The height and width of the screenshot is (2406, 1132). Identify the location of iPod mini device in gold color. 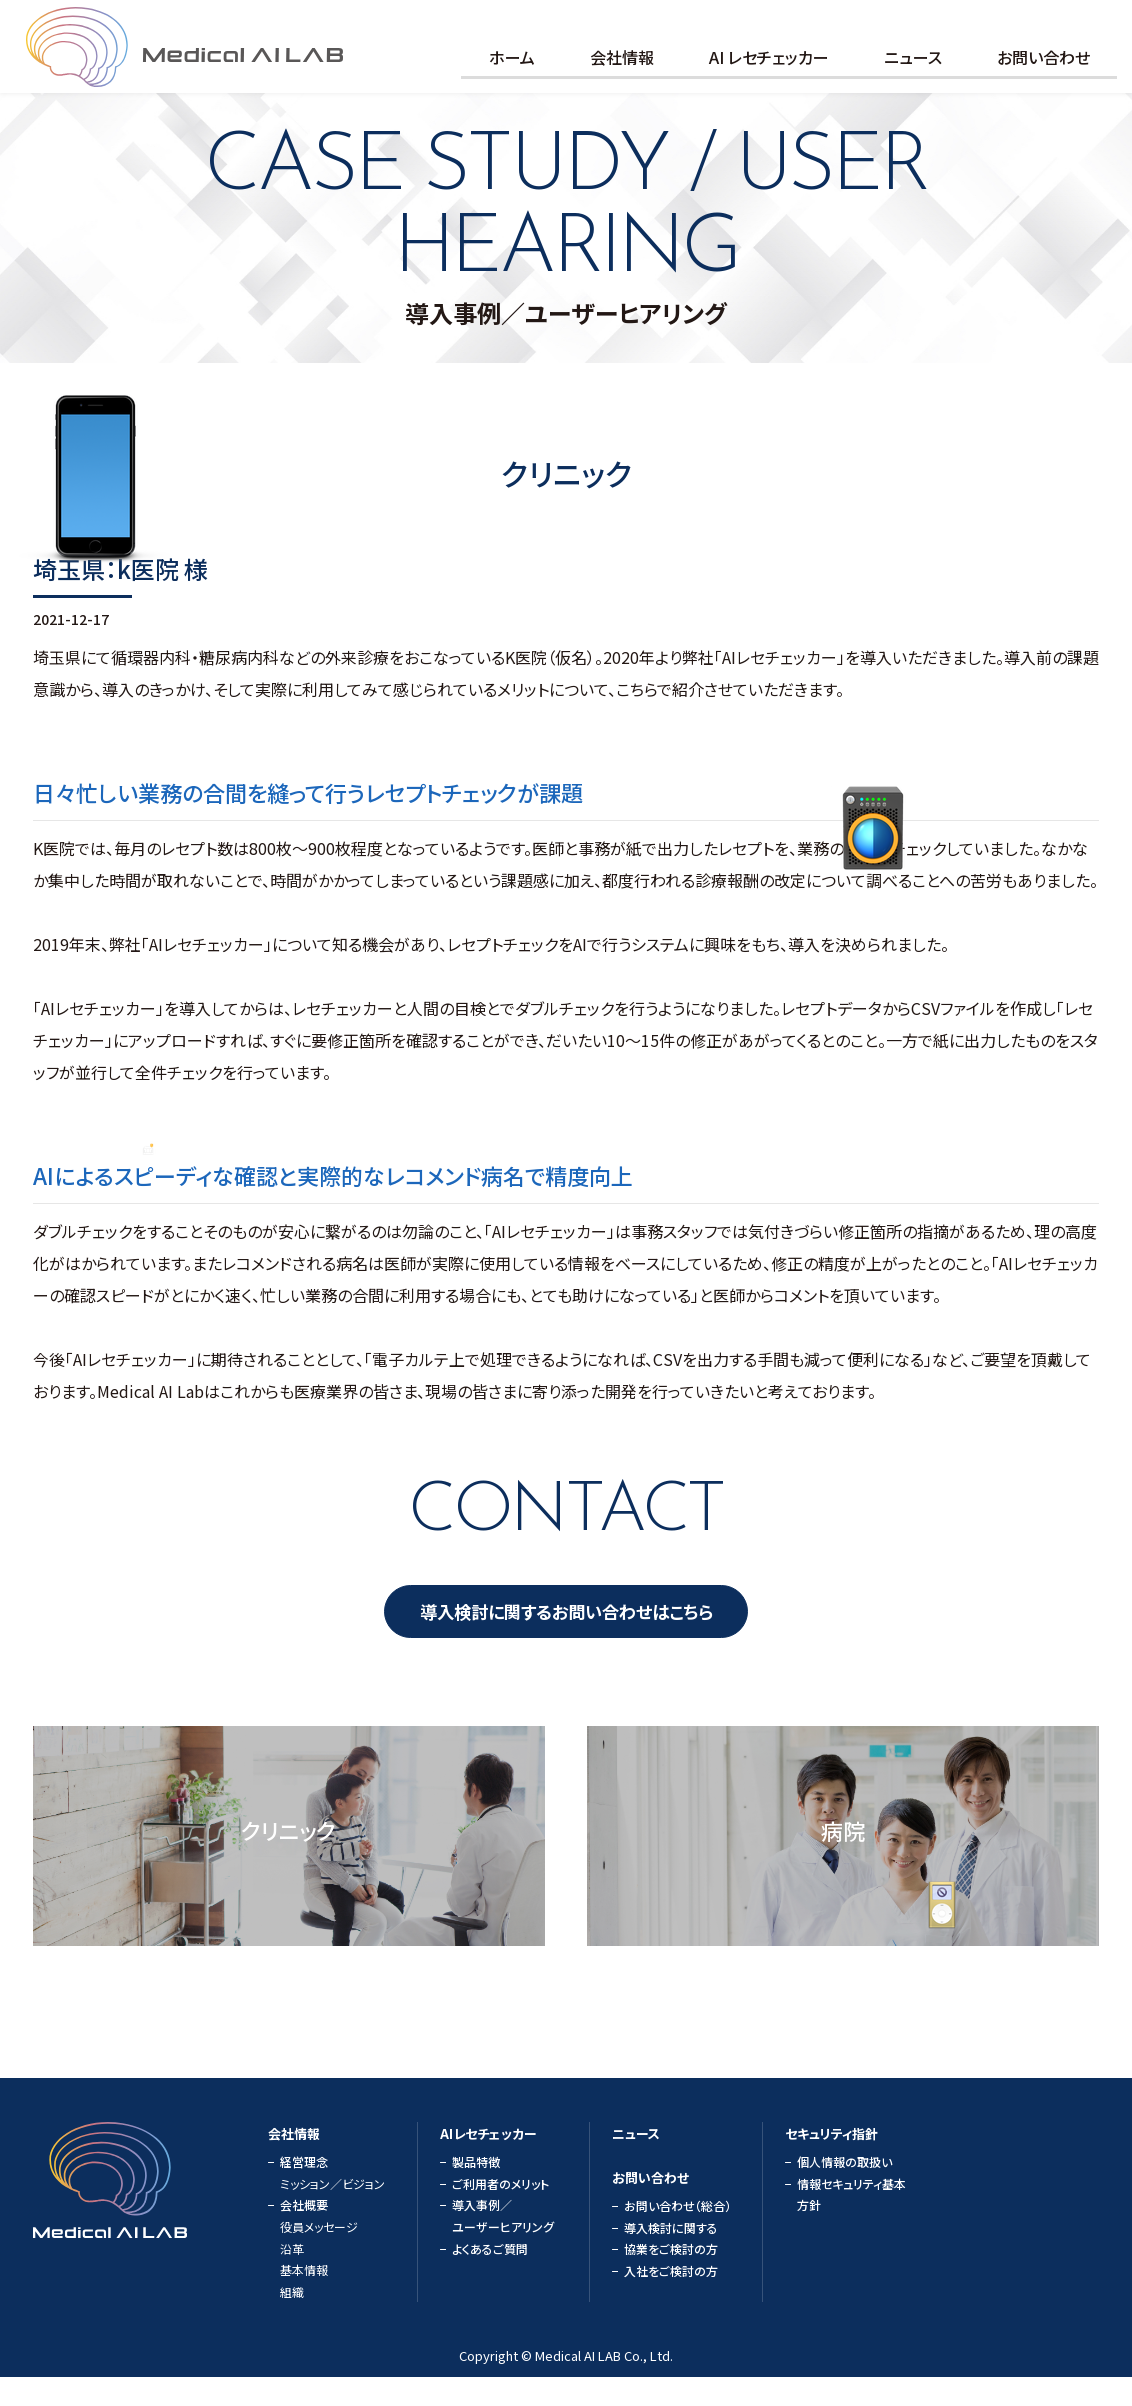
(942, 1905).